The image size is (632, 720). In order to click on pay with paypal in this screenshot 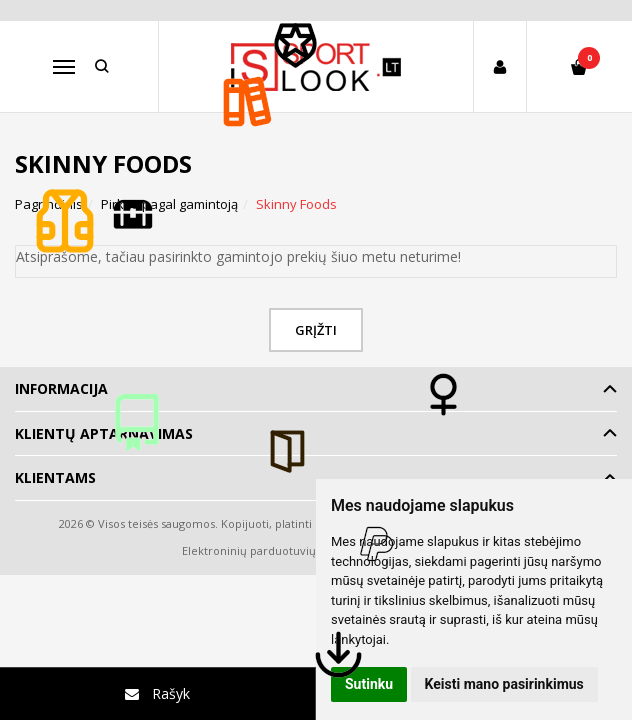, I will do `click(376, 544)`.